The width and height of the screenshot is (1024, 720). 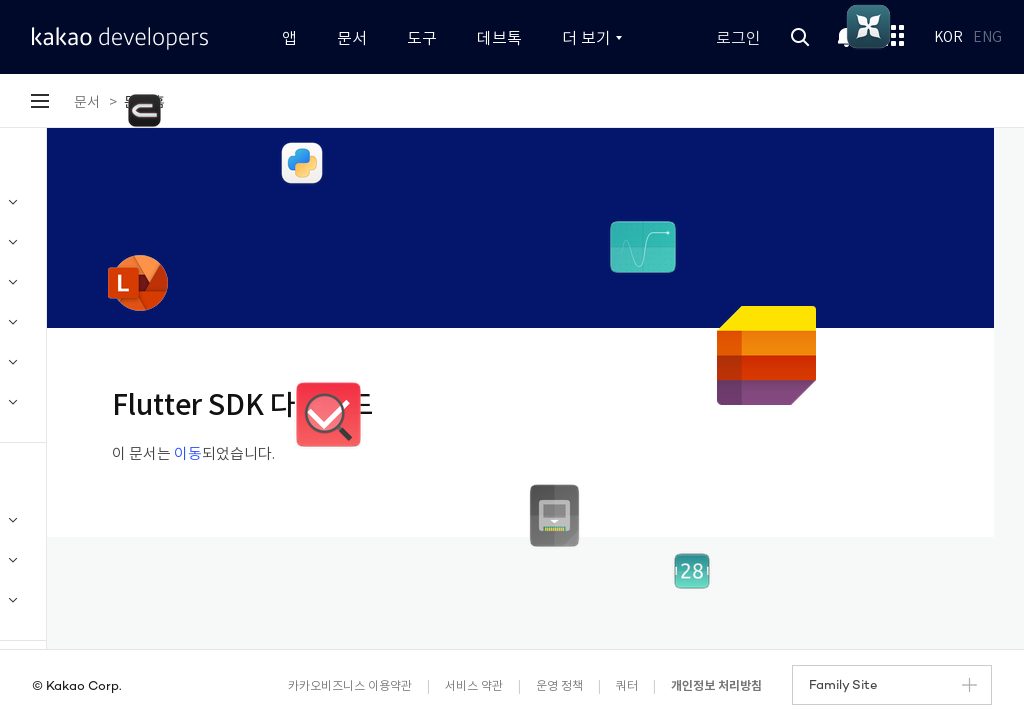 I want to click on open the calendar app, so click(x=692, y=571).